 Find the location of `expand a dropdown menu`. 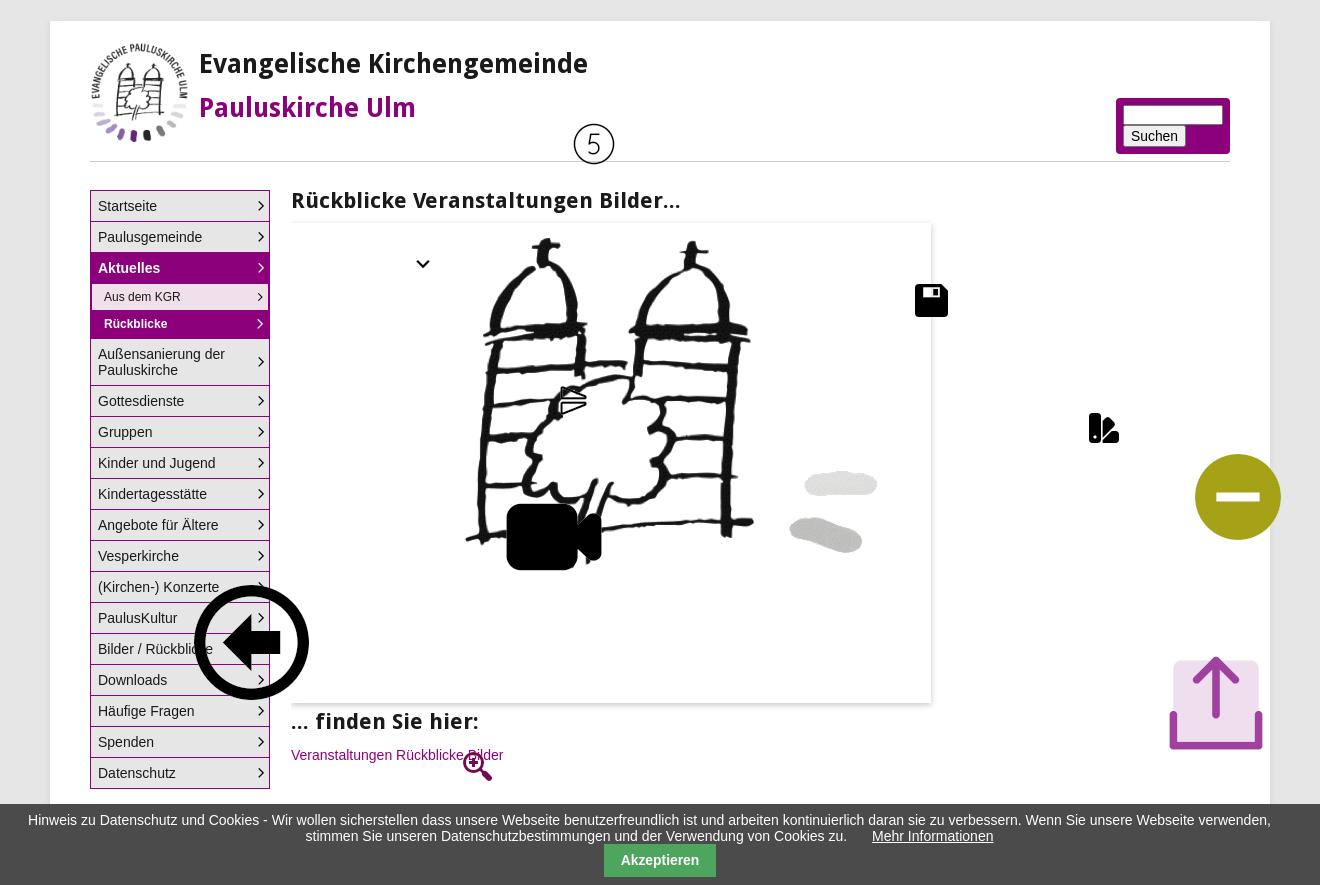

expand a dropdown menu is located at coordinates (423, 264).